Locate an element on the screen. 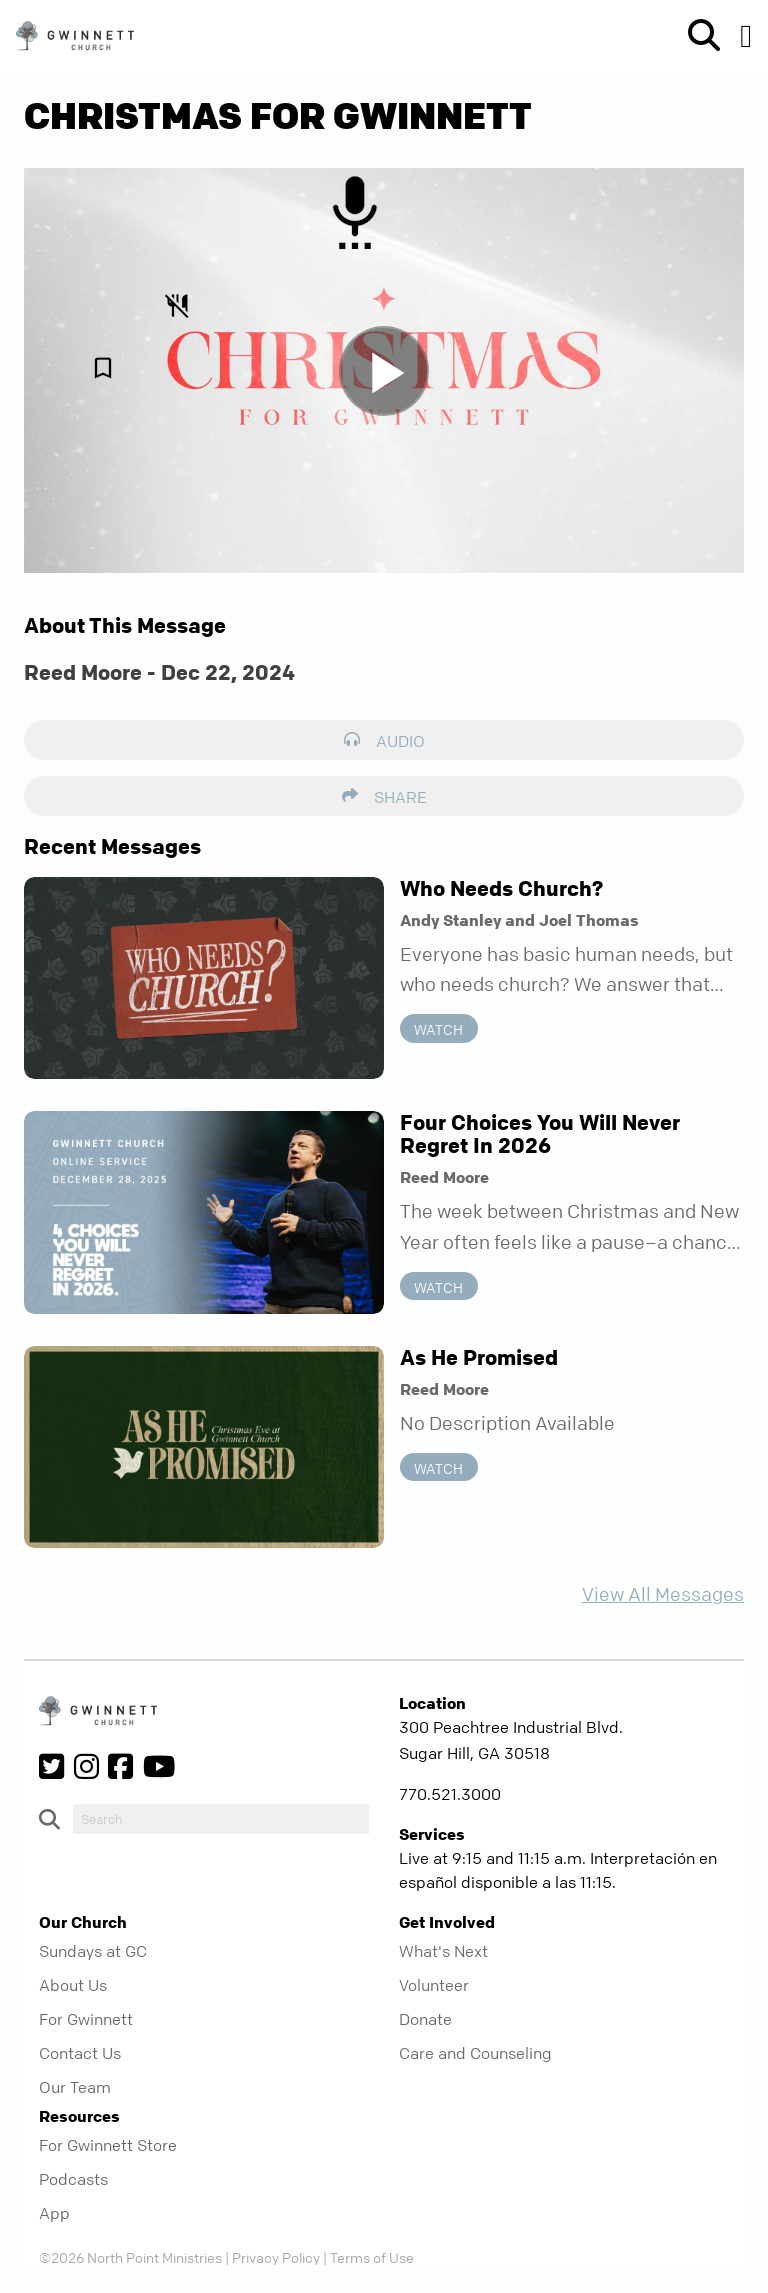  access voice input settings is located at coordinates (355, 211).